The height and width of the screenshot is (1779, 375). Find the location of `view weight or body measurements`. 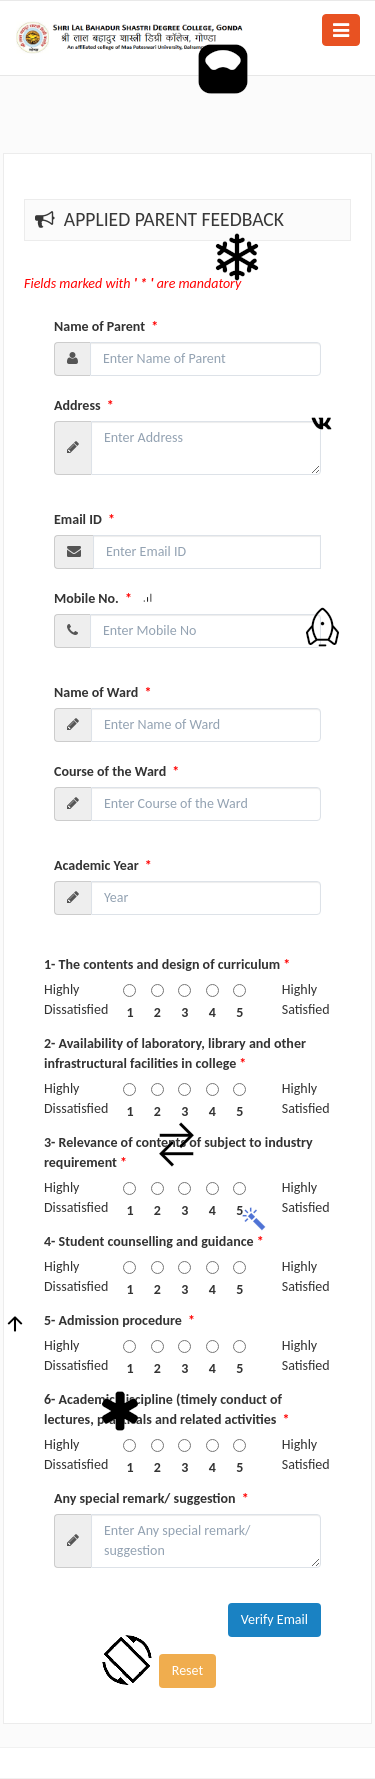

view weight or body measurements is located at coordinates (223, 69).